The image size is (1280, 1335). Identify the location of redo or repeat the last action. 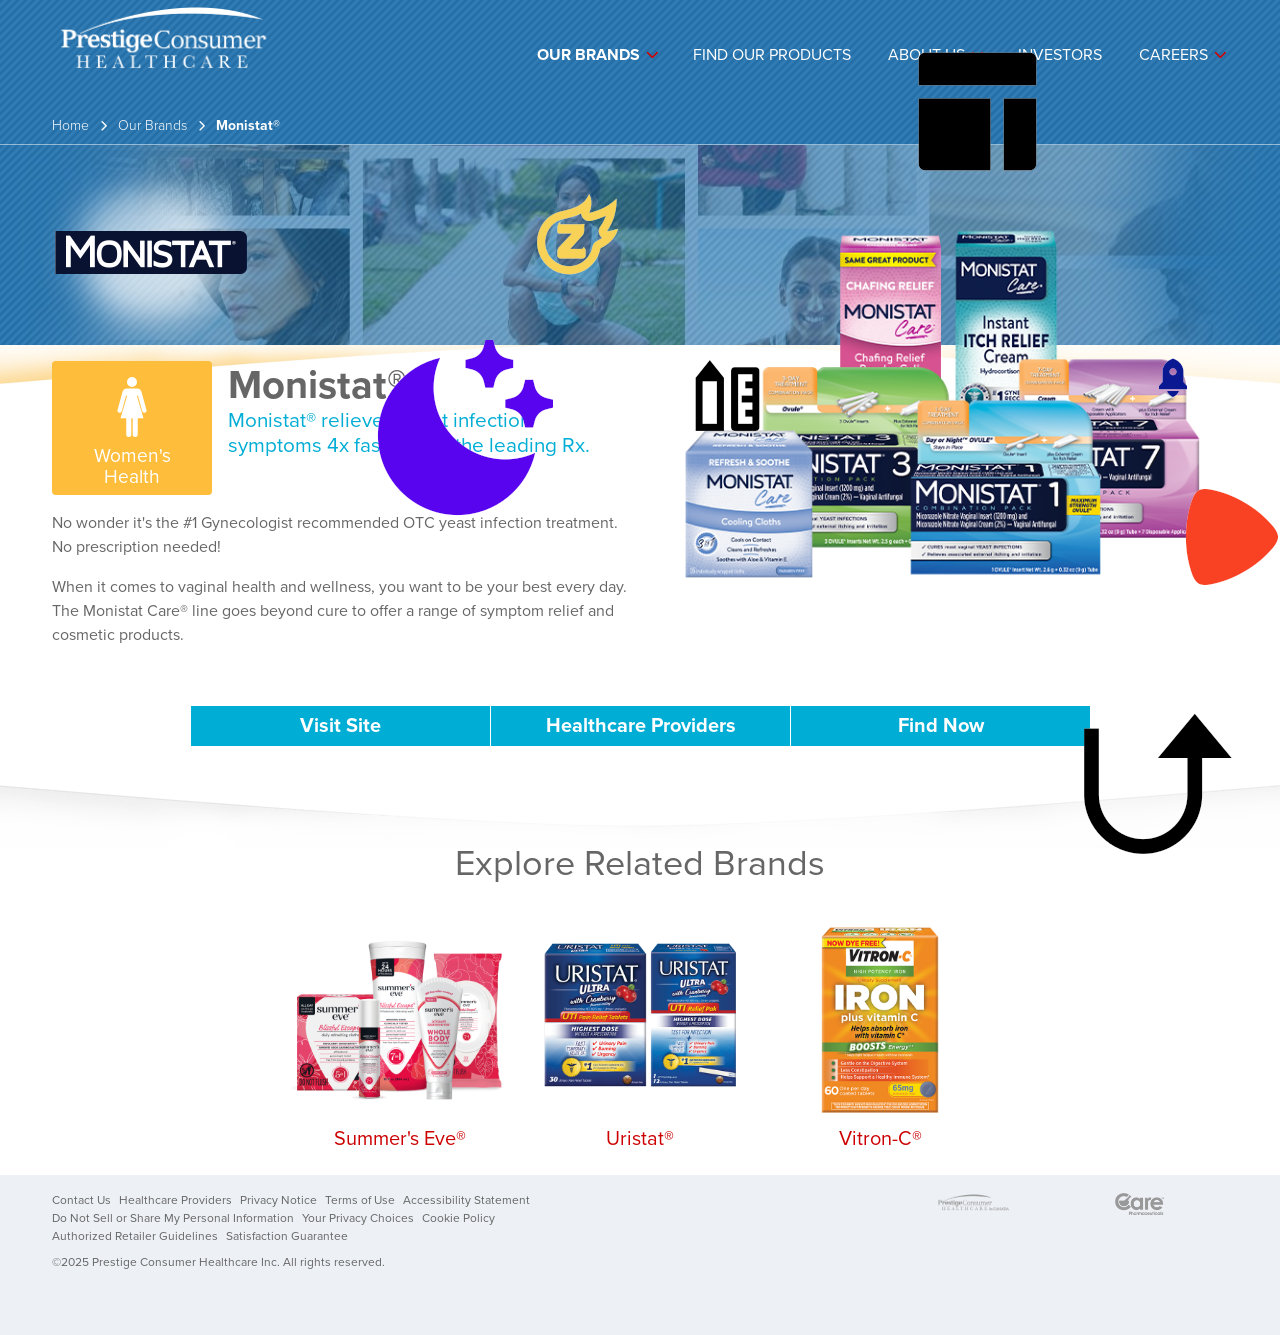
(1150, 787).